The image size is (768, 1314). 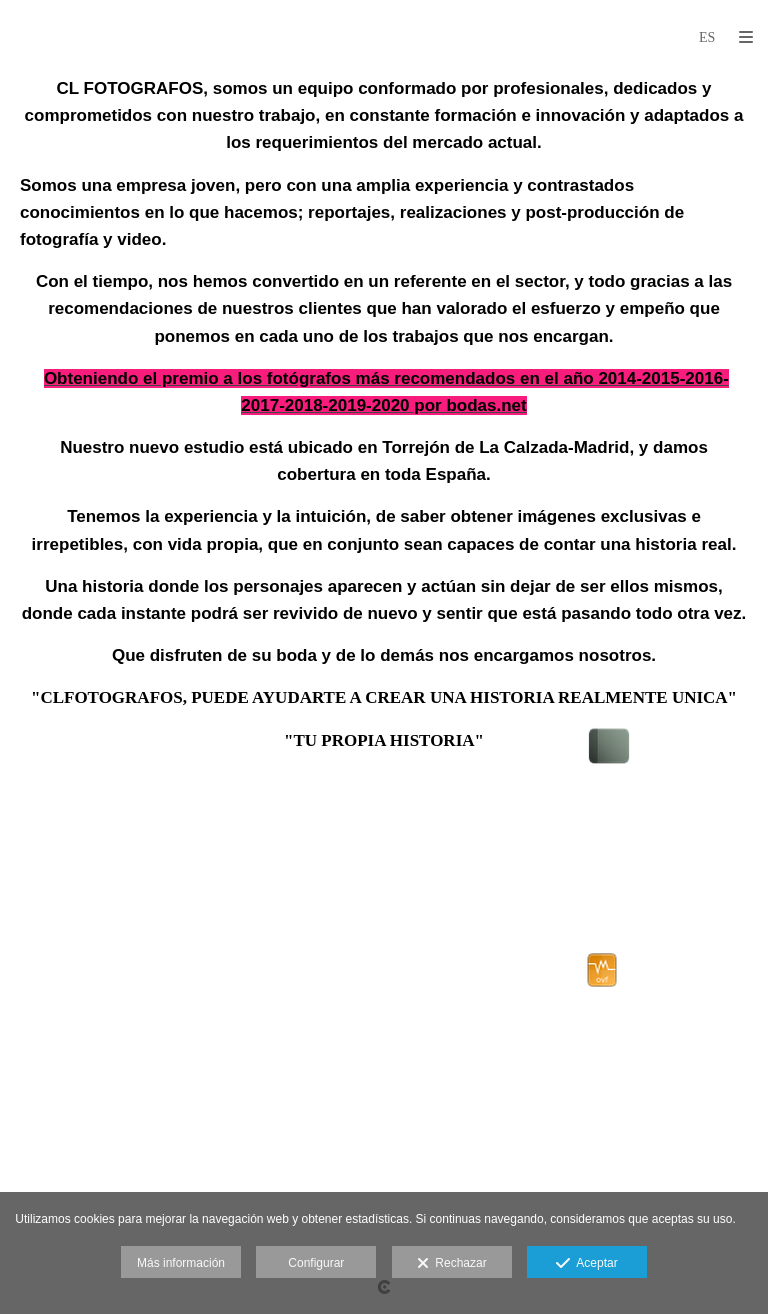 What do you see at coordinates (602, 970) in the screenshot?
I see `a VirtualBox OVF virtual machine file` at bounding box center [602, 970].